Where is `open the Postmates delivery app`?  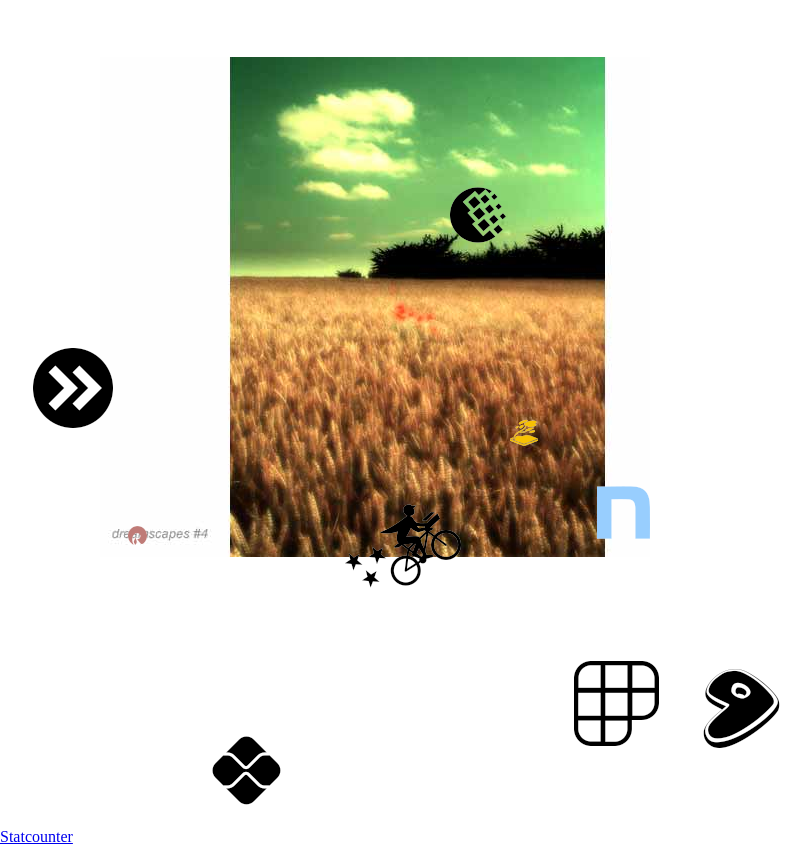
open the Postmates delivery app is located at coordinates (403, 546).